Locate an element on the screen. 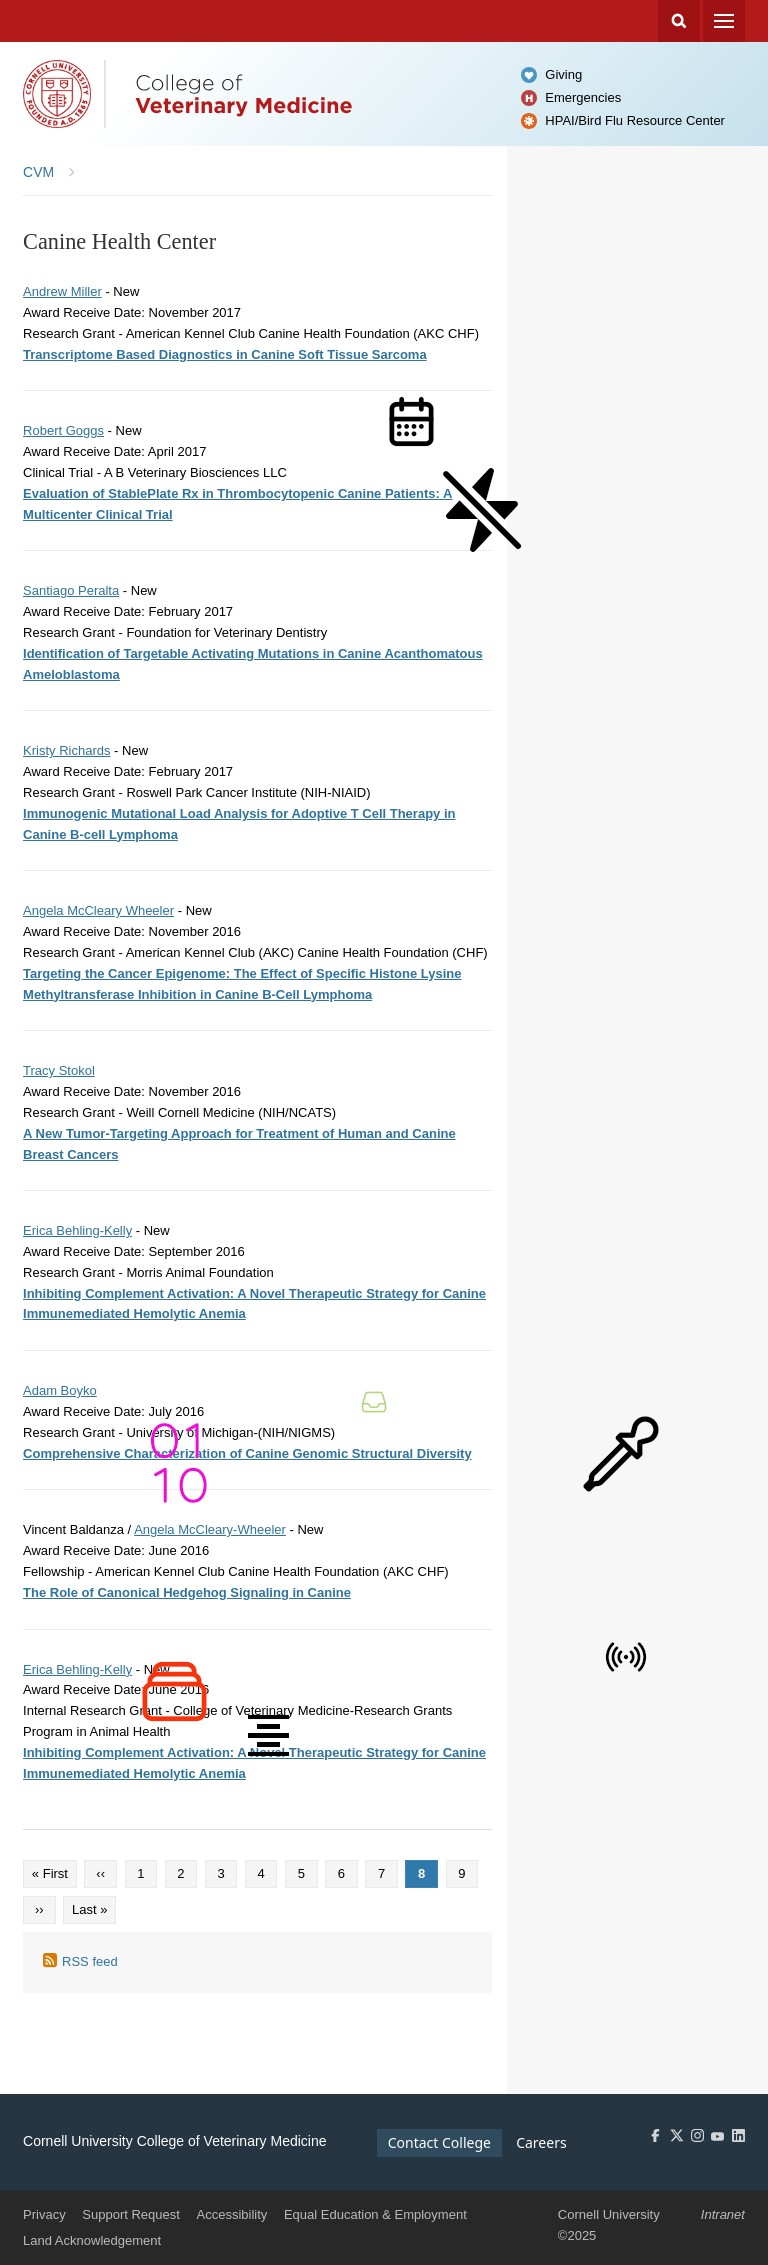 The height and width of the screenshot is (2265, 768). view weekly calendar is located at coordinates (411, 421).